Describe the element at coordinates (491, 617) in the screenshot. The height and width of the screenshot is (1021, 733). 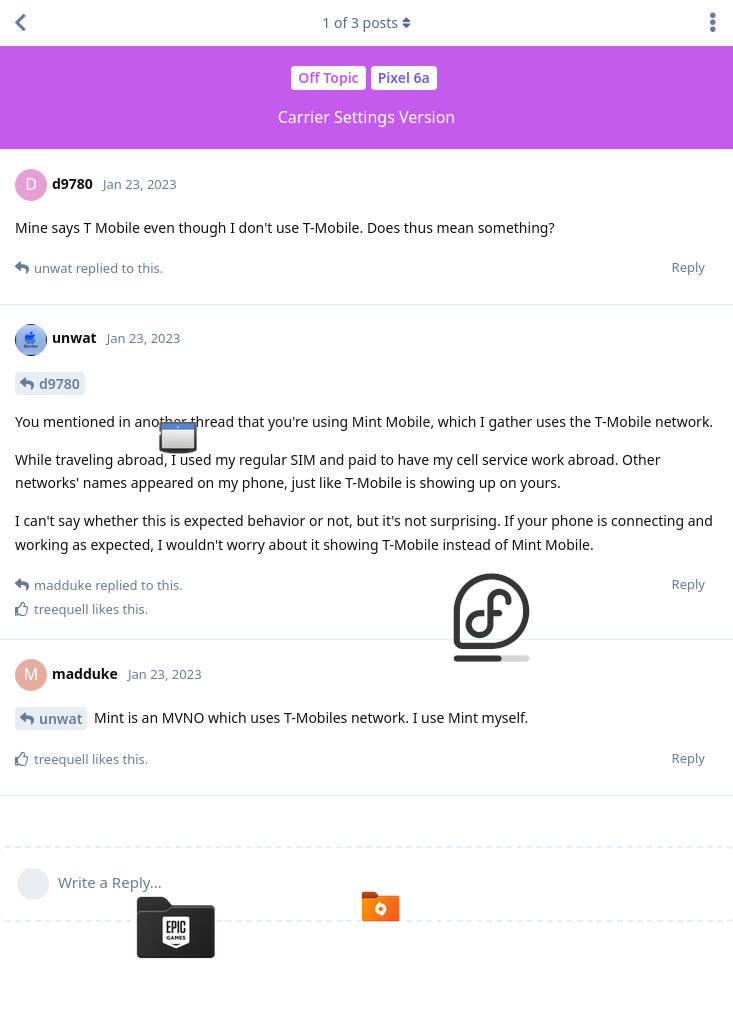
I see `launch fedora linux installer` at that location.